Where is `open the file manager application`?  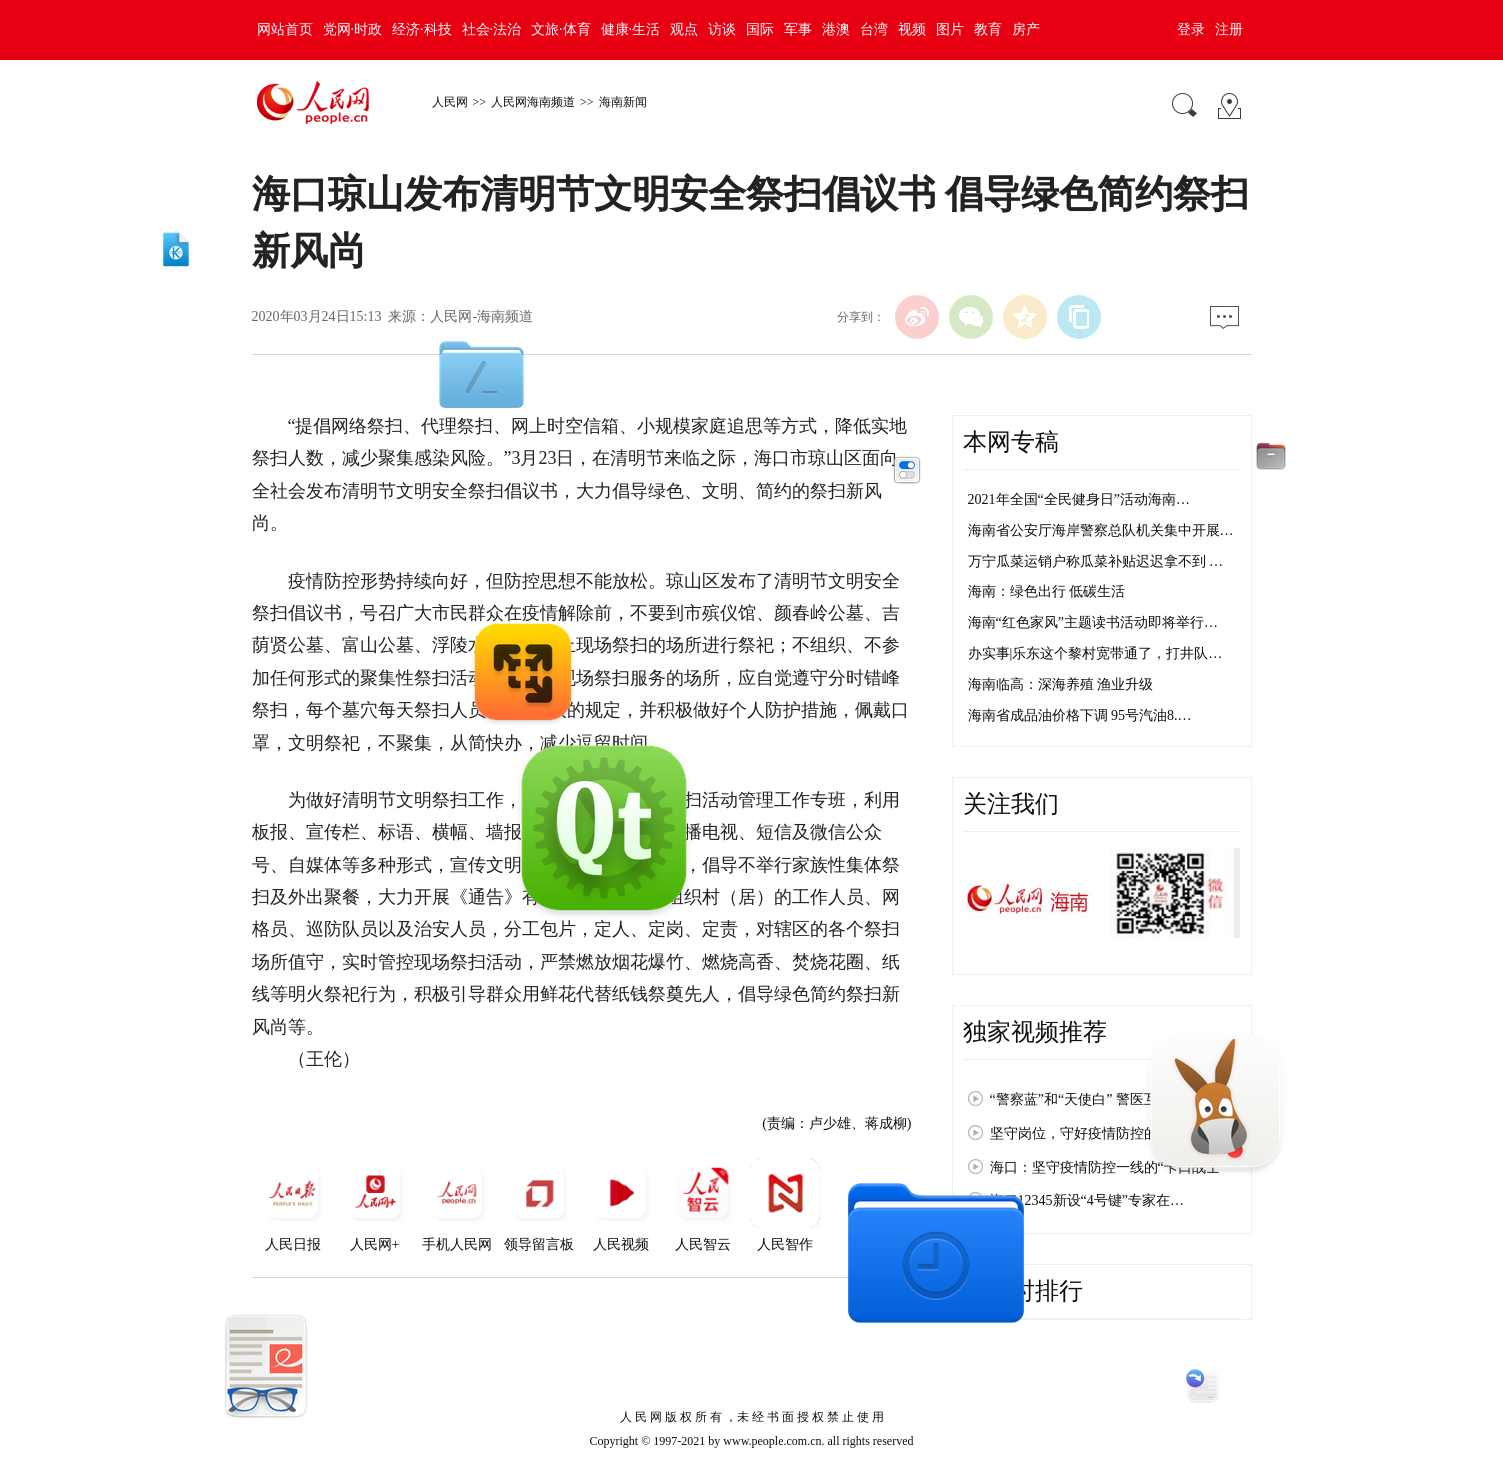
open the file manager application is located at coordinates (1271, 456).